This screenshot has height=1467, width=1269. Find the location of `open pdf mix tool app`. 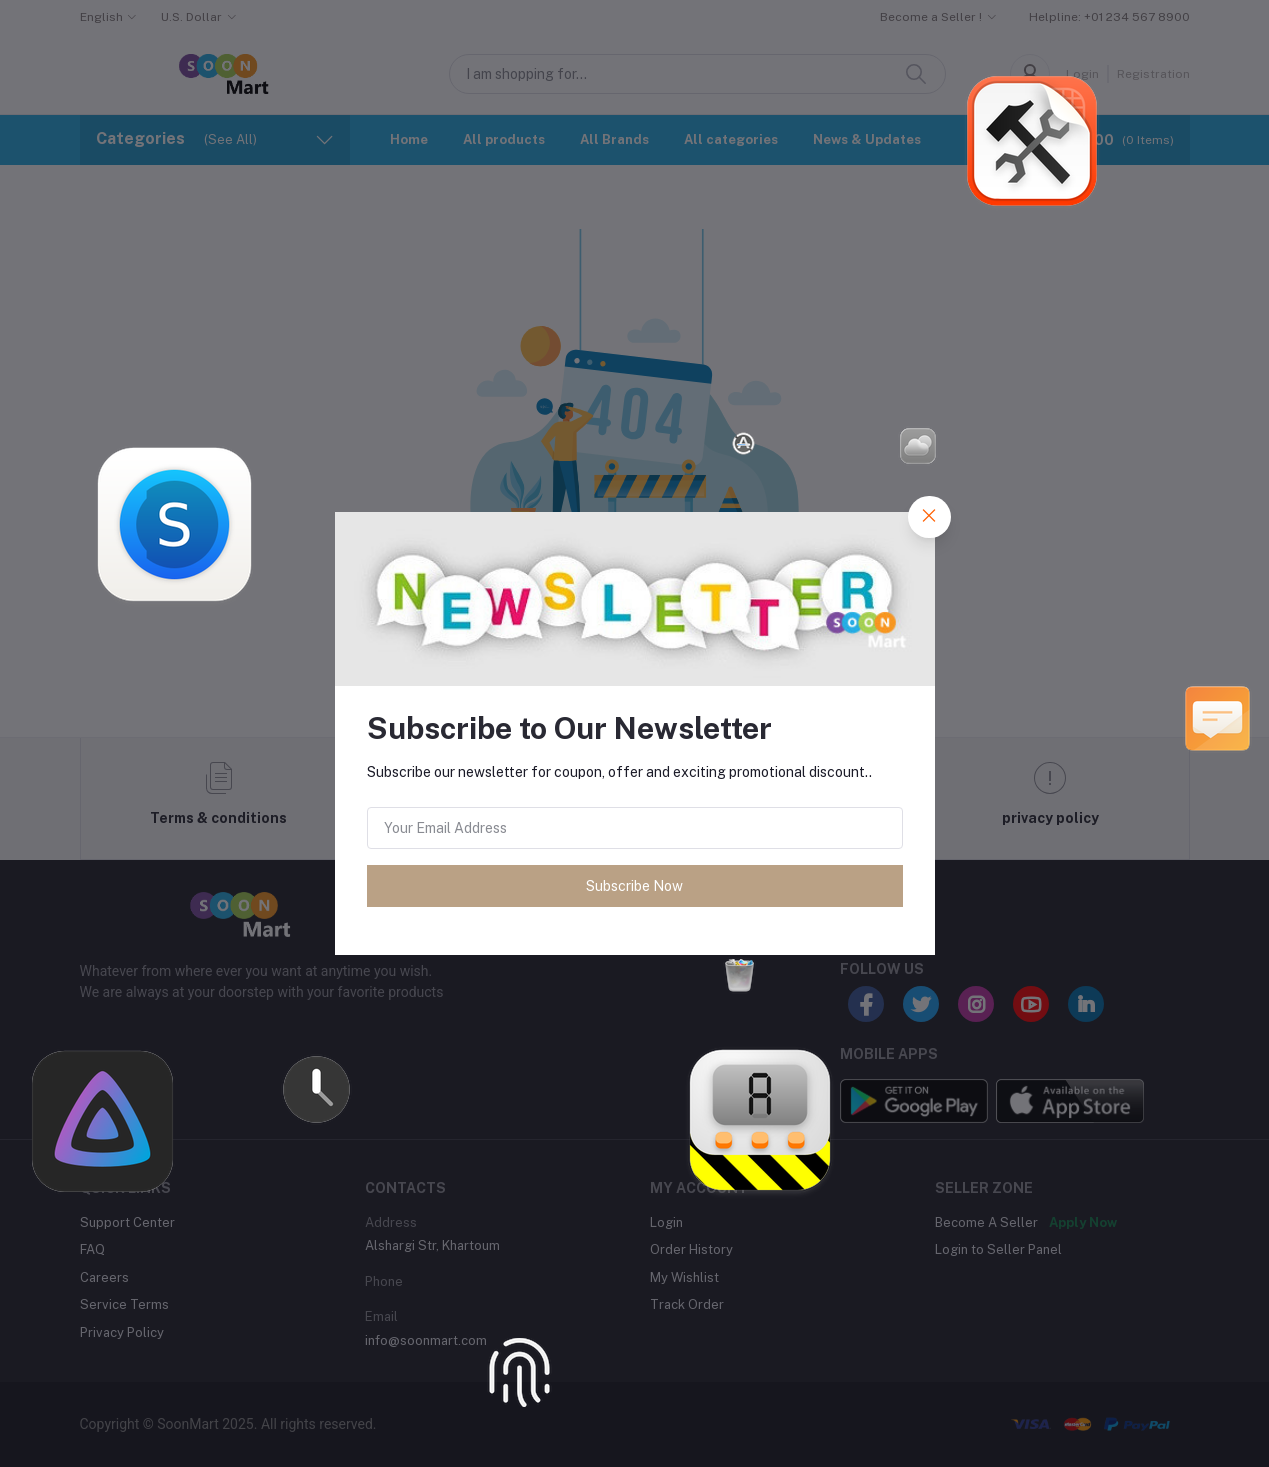

open pdf mix tool app is located at coordinates (1032, 141).